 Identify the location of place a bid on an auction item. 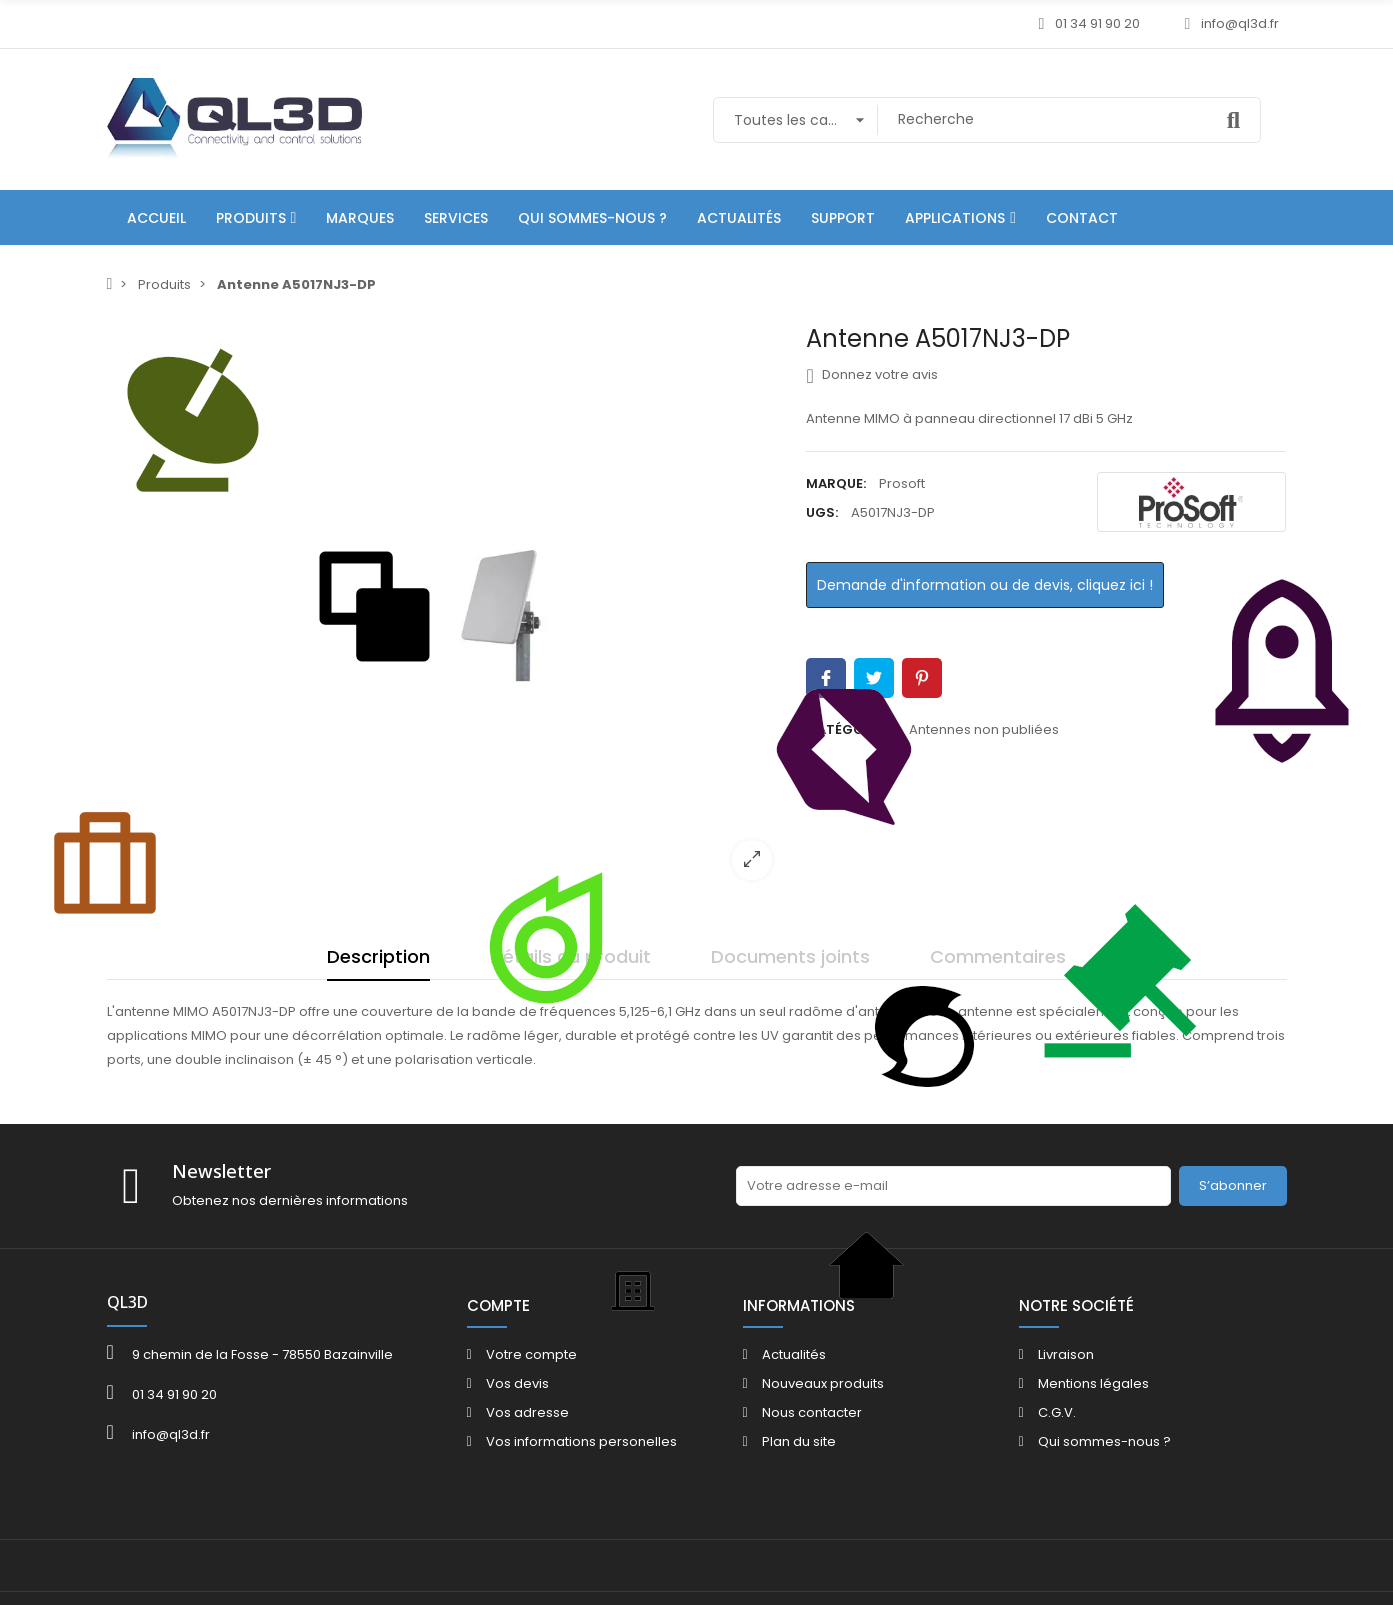
(1116, 985).